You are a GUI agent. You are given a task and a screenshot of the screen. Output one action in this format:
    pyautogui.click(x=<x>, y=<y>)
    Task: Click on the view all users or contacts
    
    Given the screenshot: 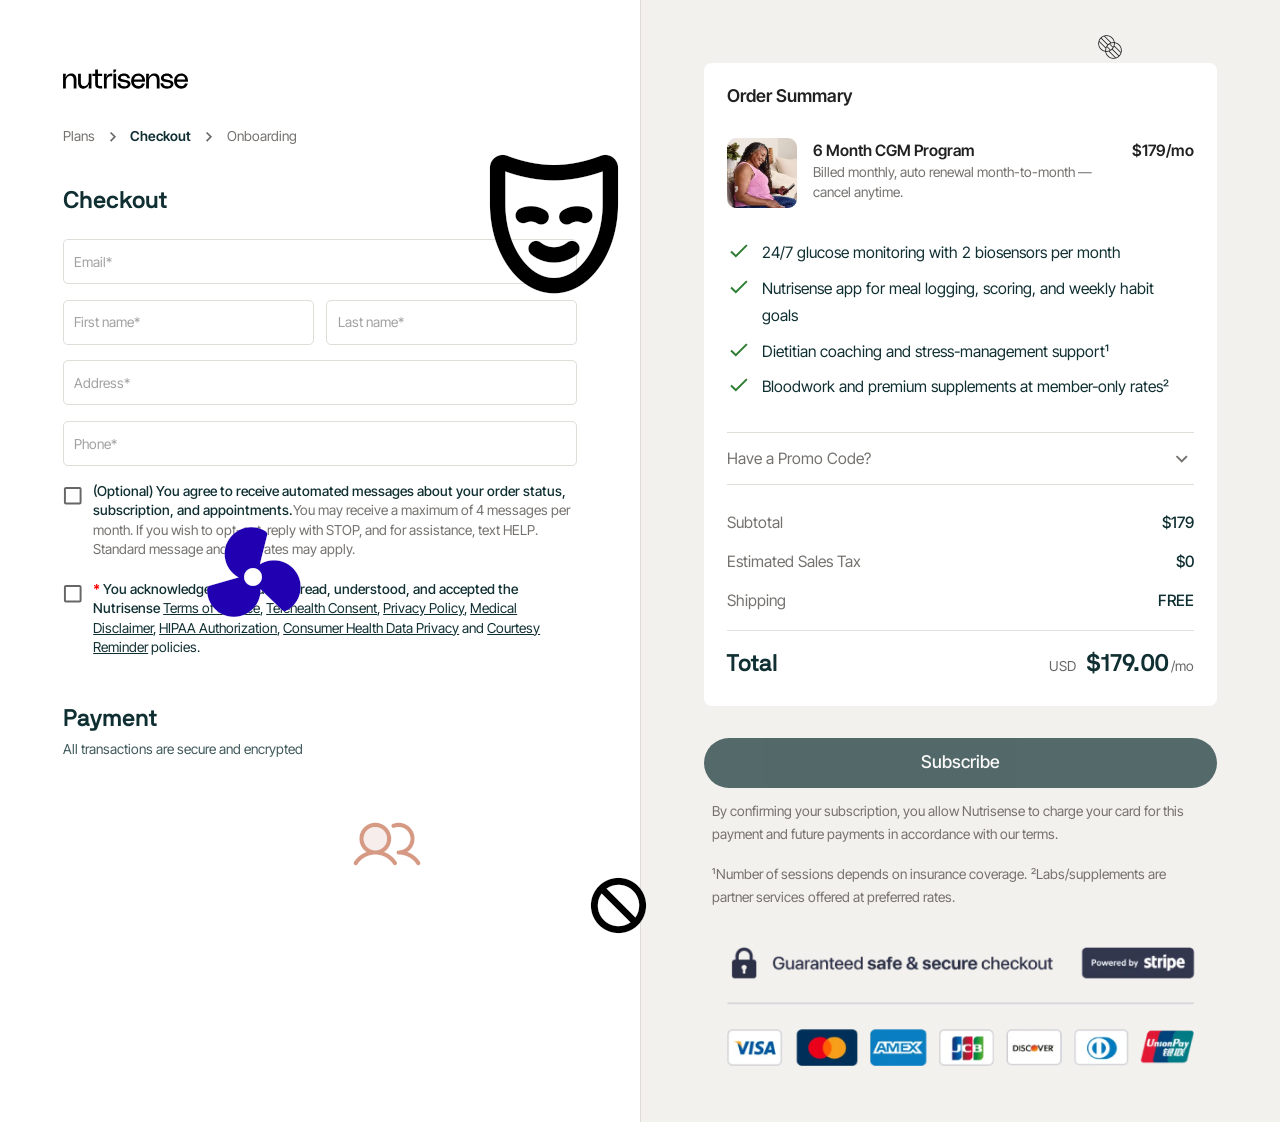 What is the action you would take?
    pyautogui.click(x=387, y=844)
    